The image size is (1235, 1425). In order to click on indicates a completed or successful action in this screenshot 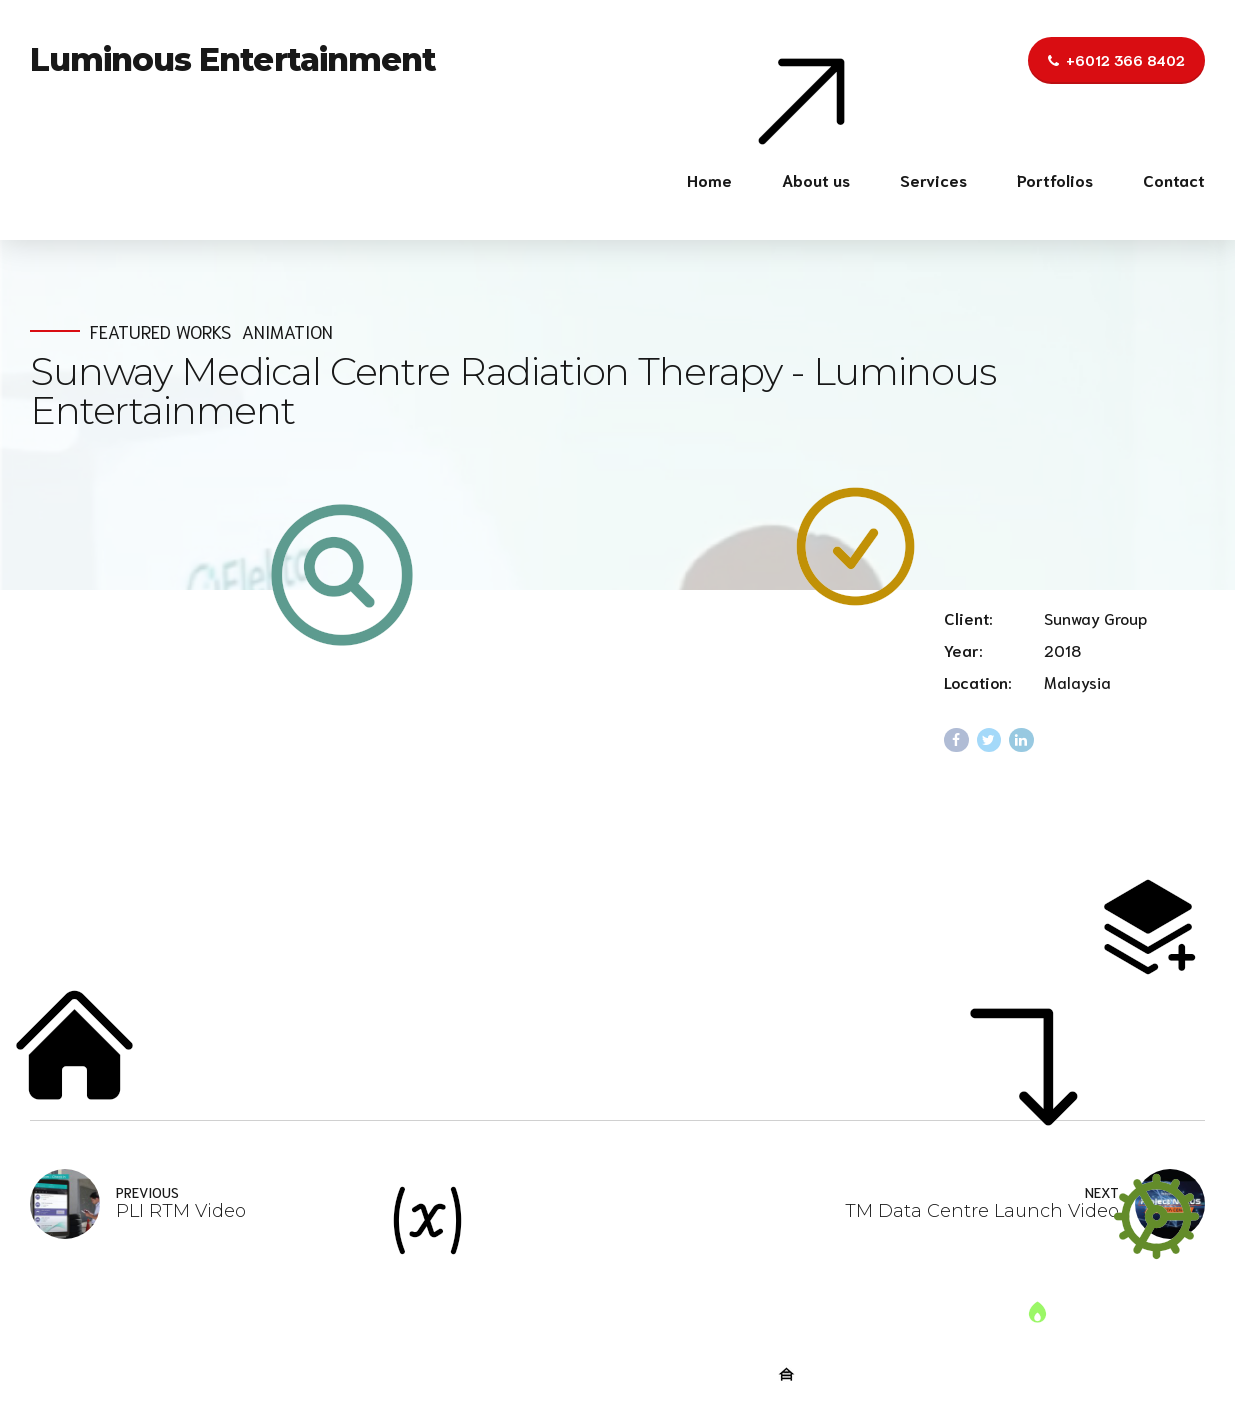, I will do `click(855, 546)`.